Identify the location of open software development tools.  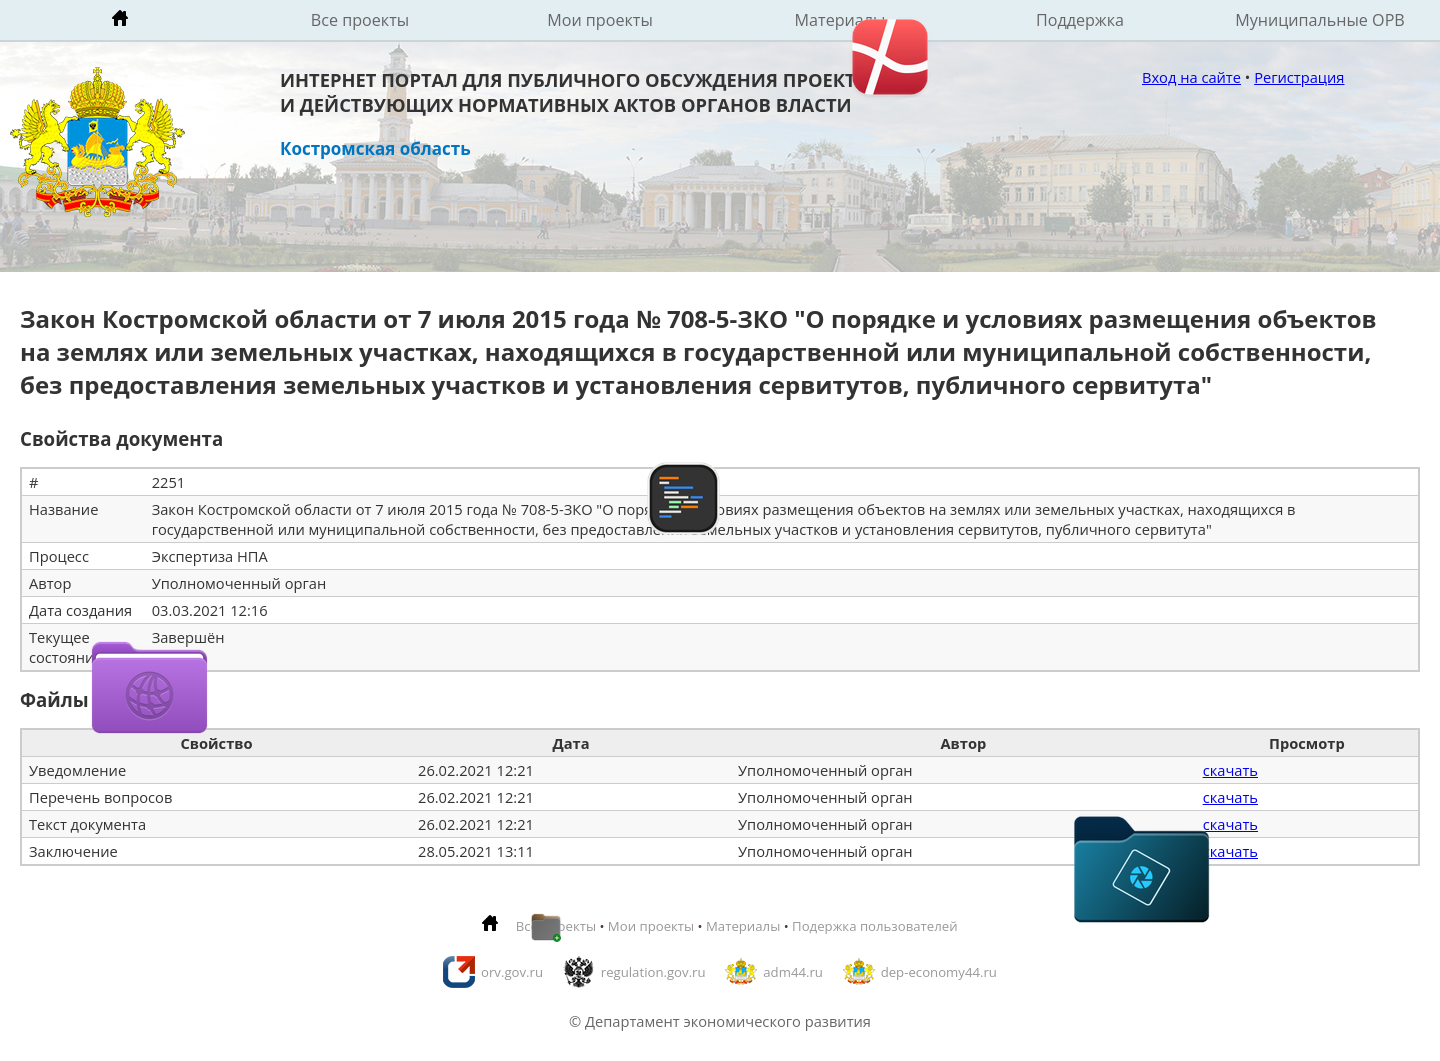
(683, 498).